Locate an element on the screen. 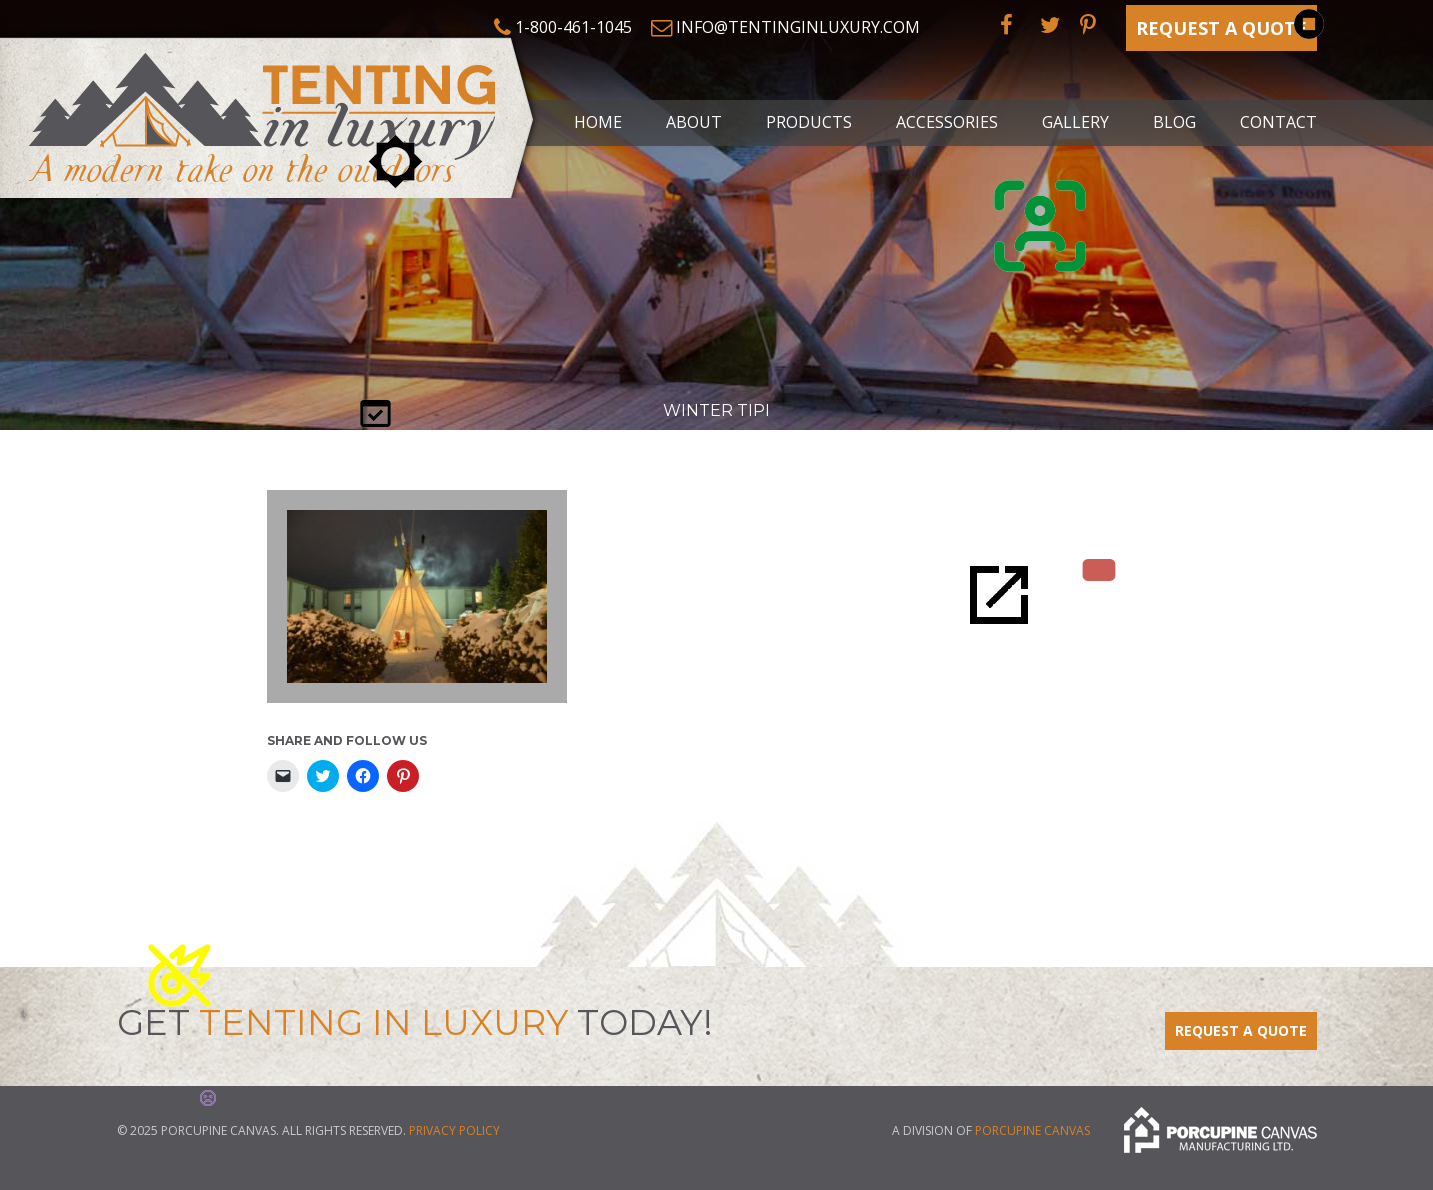 The width and height of the screenshot is (1433, 1190). open link in a new tab or window is located at coordinates (999, 595).